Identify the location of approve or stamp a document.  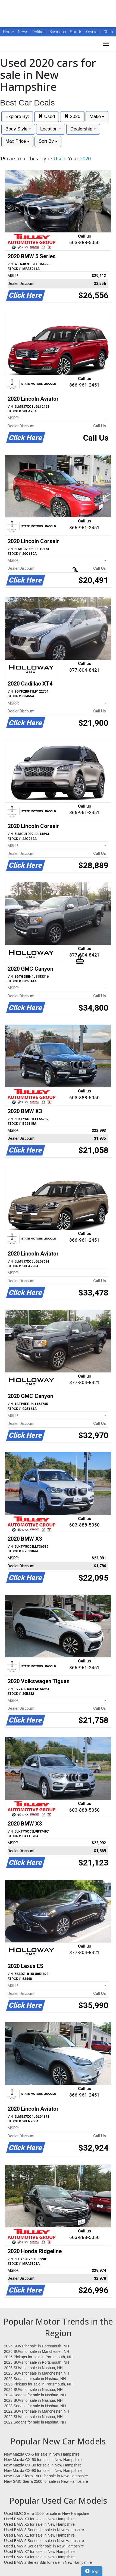
(80, 959).